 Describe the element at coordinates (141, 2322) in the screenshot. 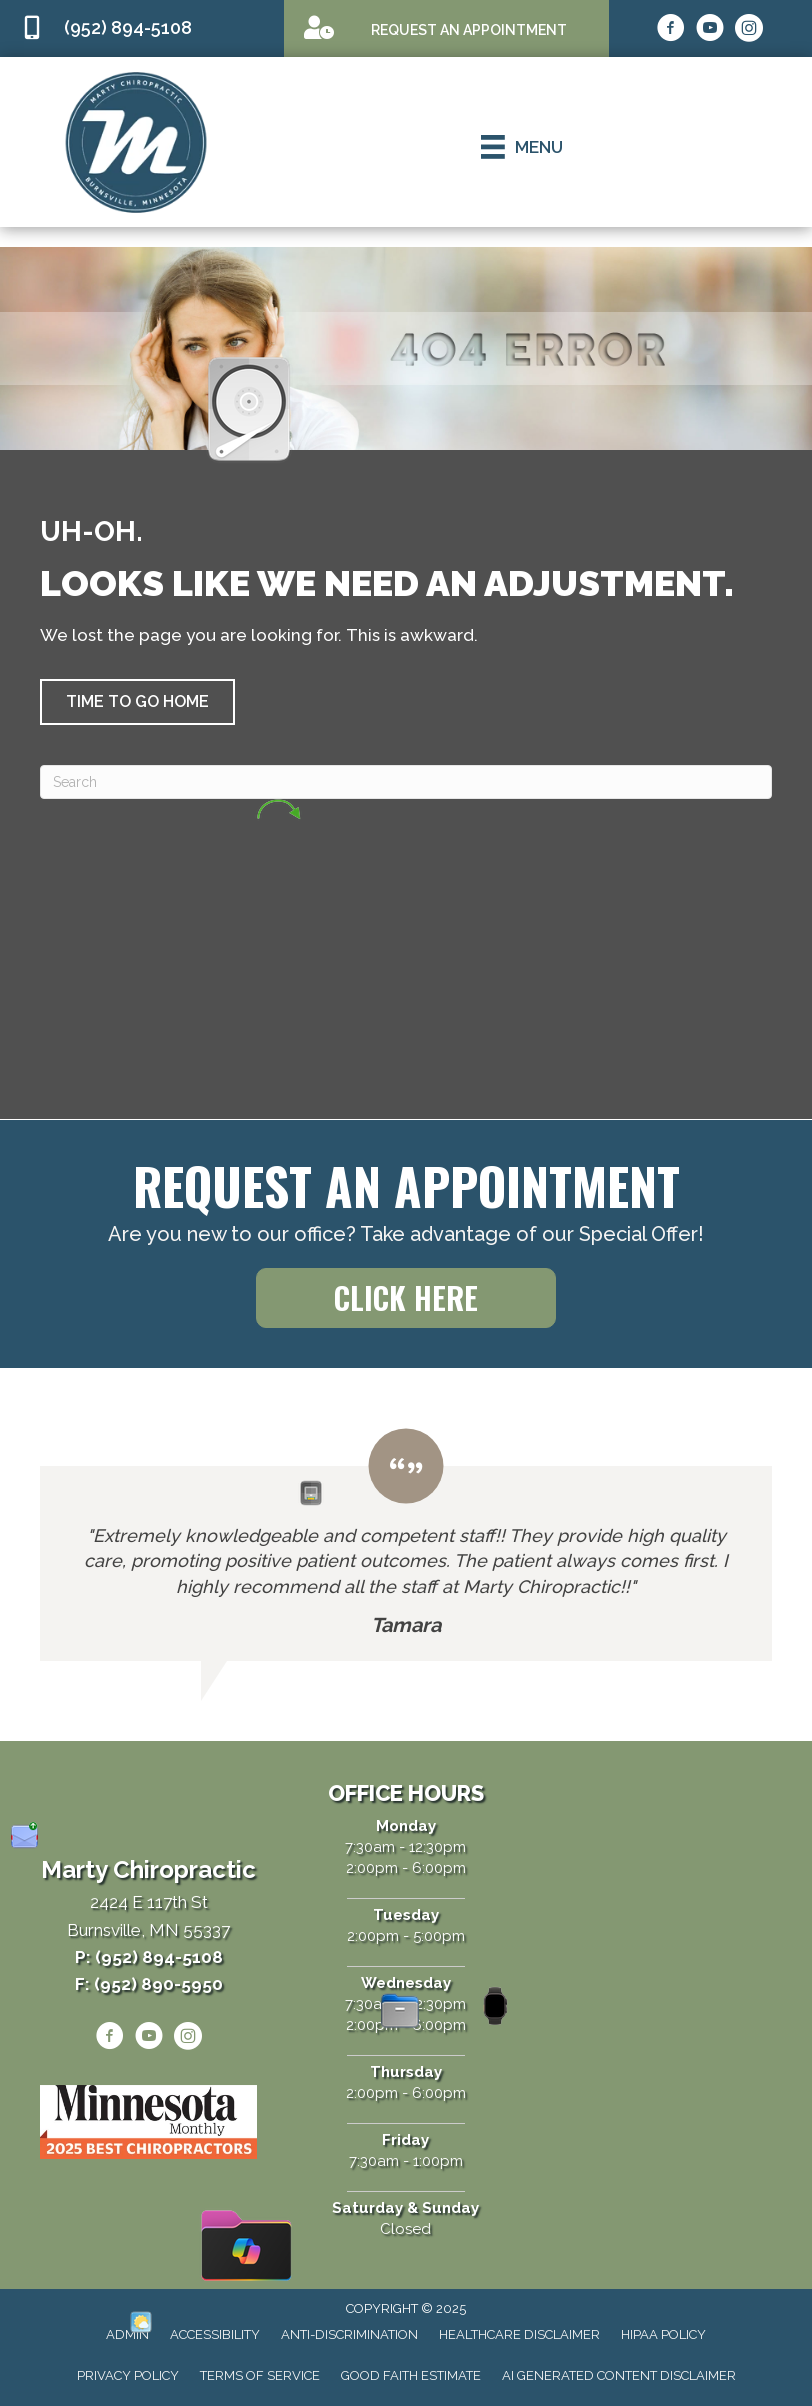

I see `open the weather application` at that location.